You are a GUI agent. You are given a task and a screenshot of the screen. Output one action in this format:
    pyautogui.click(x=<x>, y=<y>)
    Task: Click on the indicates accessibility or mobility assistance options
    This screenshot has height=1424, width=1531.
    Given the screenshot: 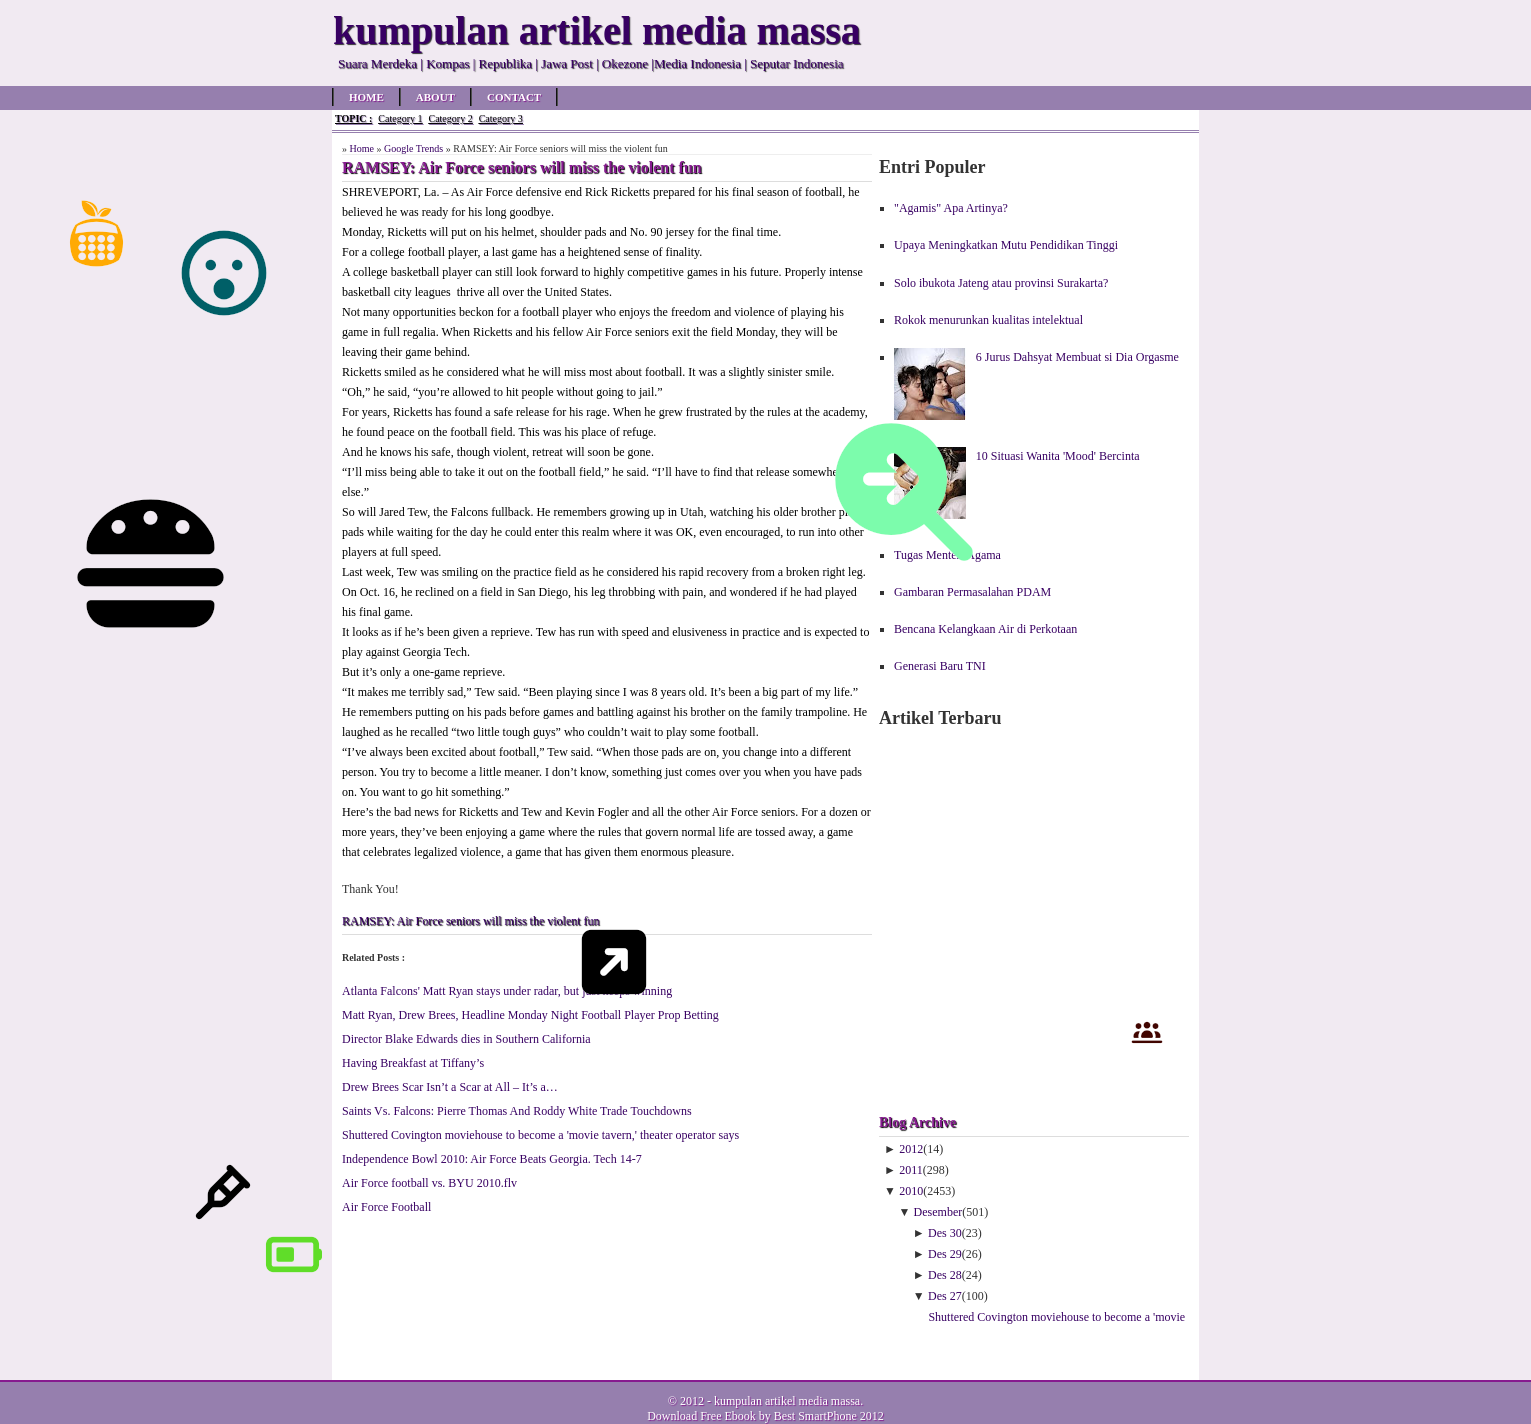 What is the action you would take?
    pyautogui.click(x=223, y=1192)
    